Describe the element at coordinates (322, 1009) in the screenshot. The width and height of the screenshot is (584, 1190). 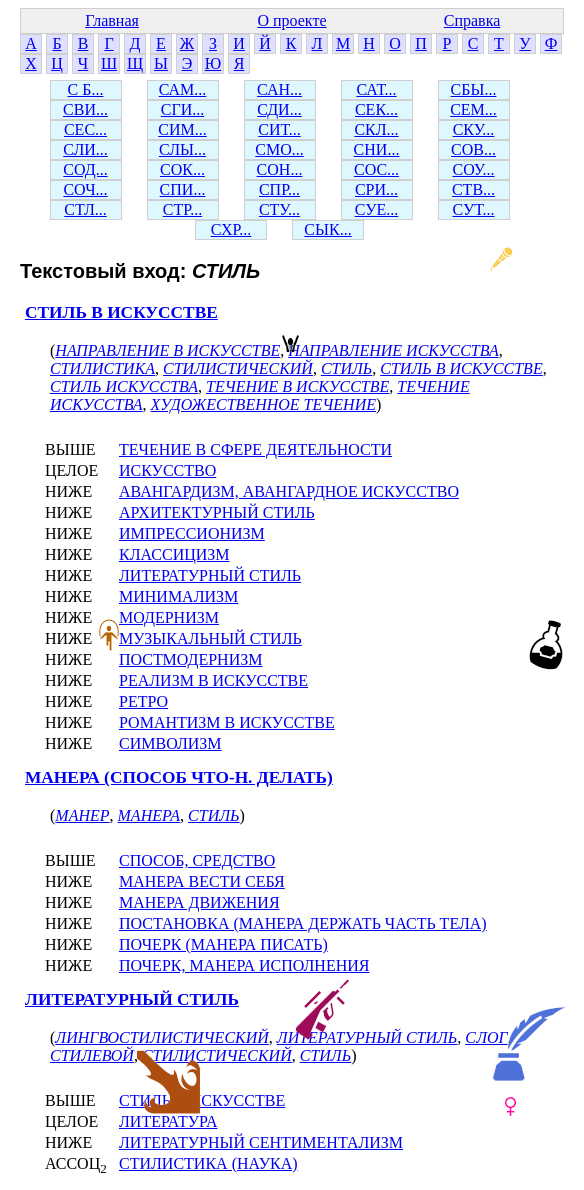
I see `select assault rifle weapon` at that location.